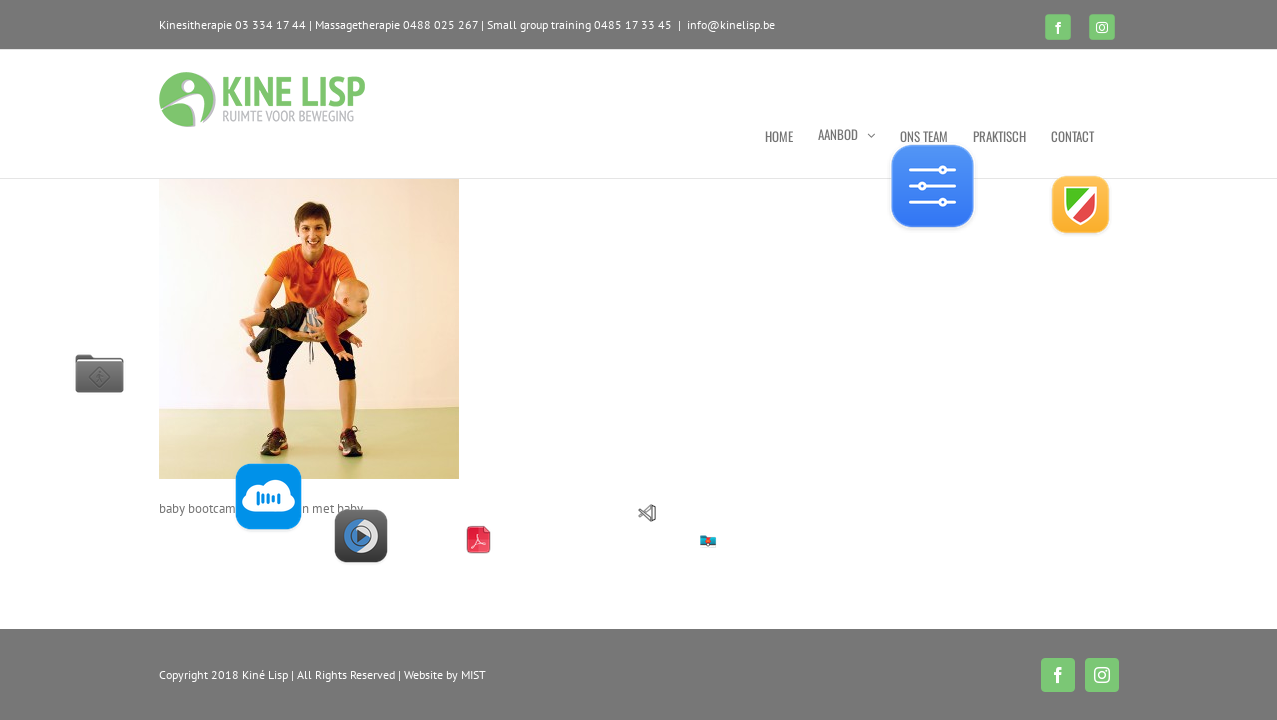 The height and width of the screenshot is (720, 1277). Describe the element at coordinates (99, 373) in the screenshot. I see `access public or shared folder` at that location.